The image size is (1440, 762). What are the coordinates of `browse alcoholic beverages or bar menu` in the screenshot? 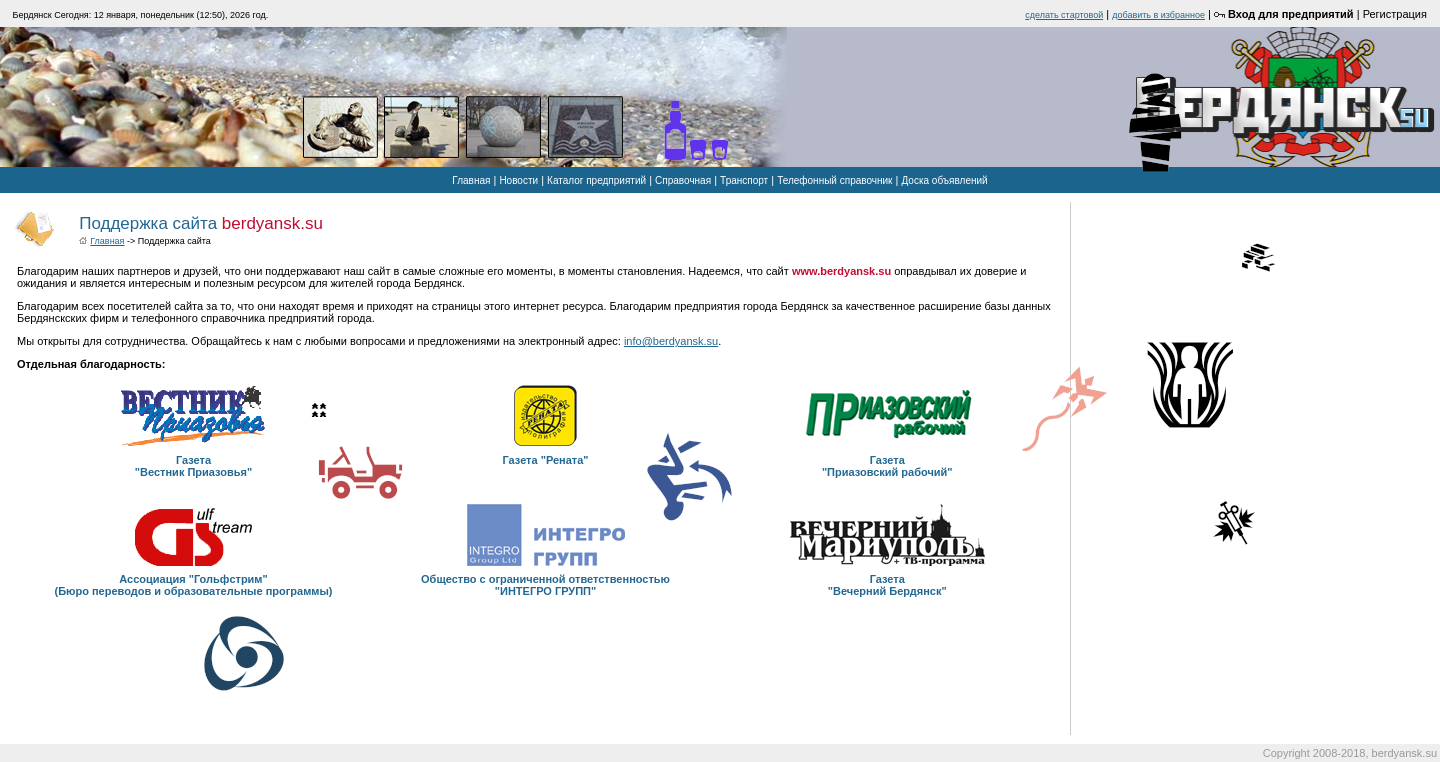 It's located at (696, 130).